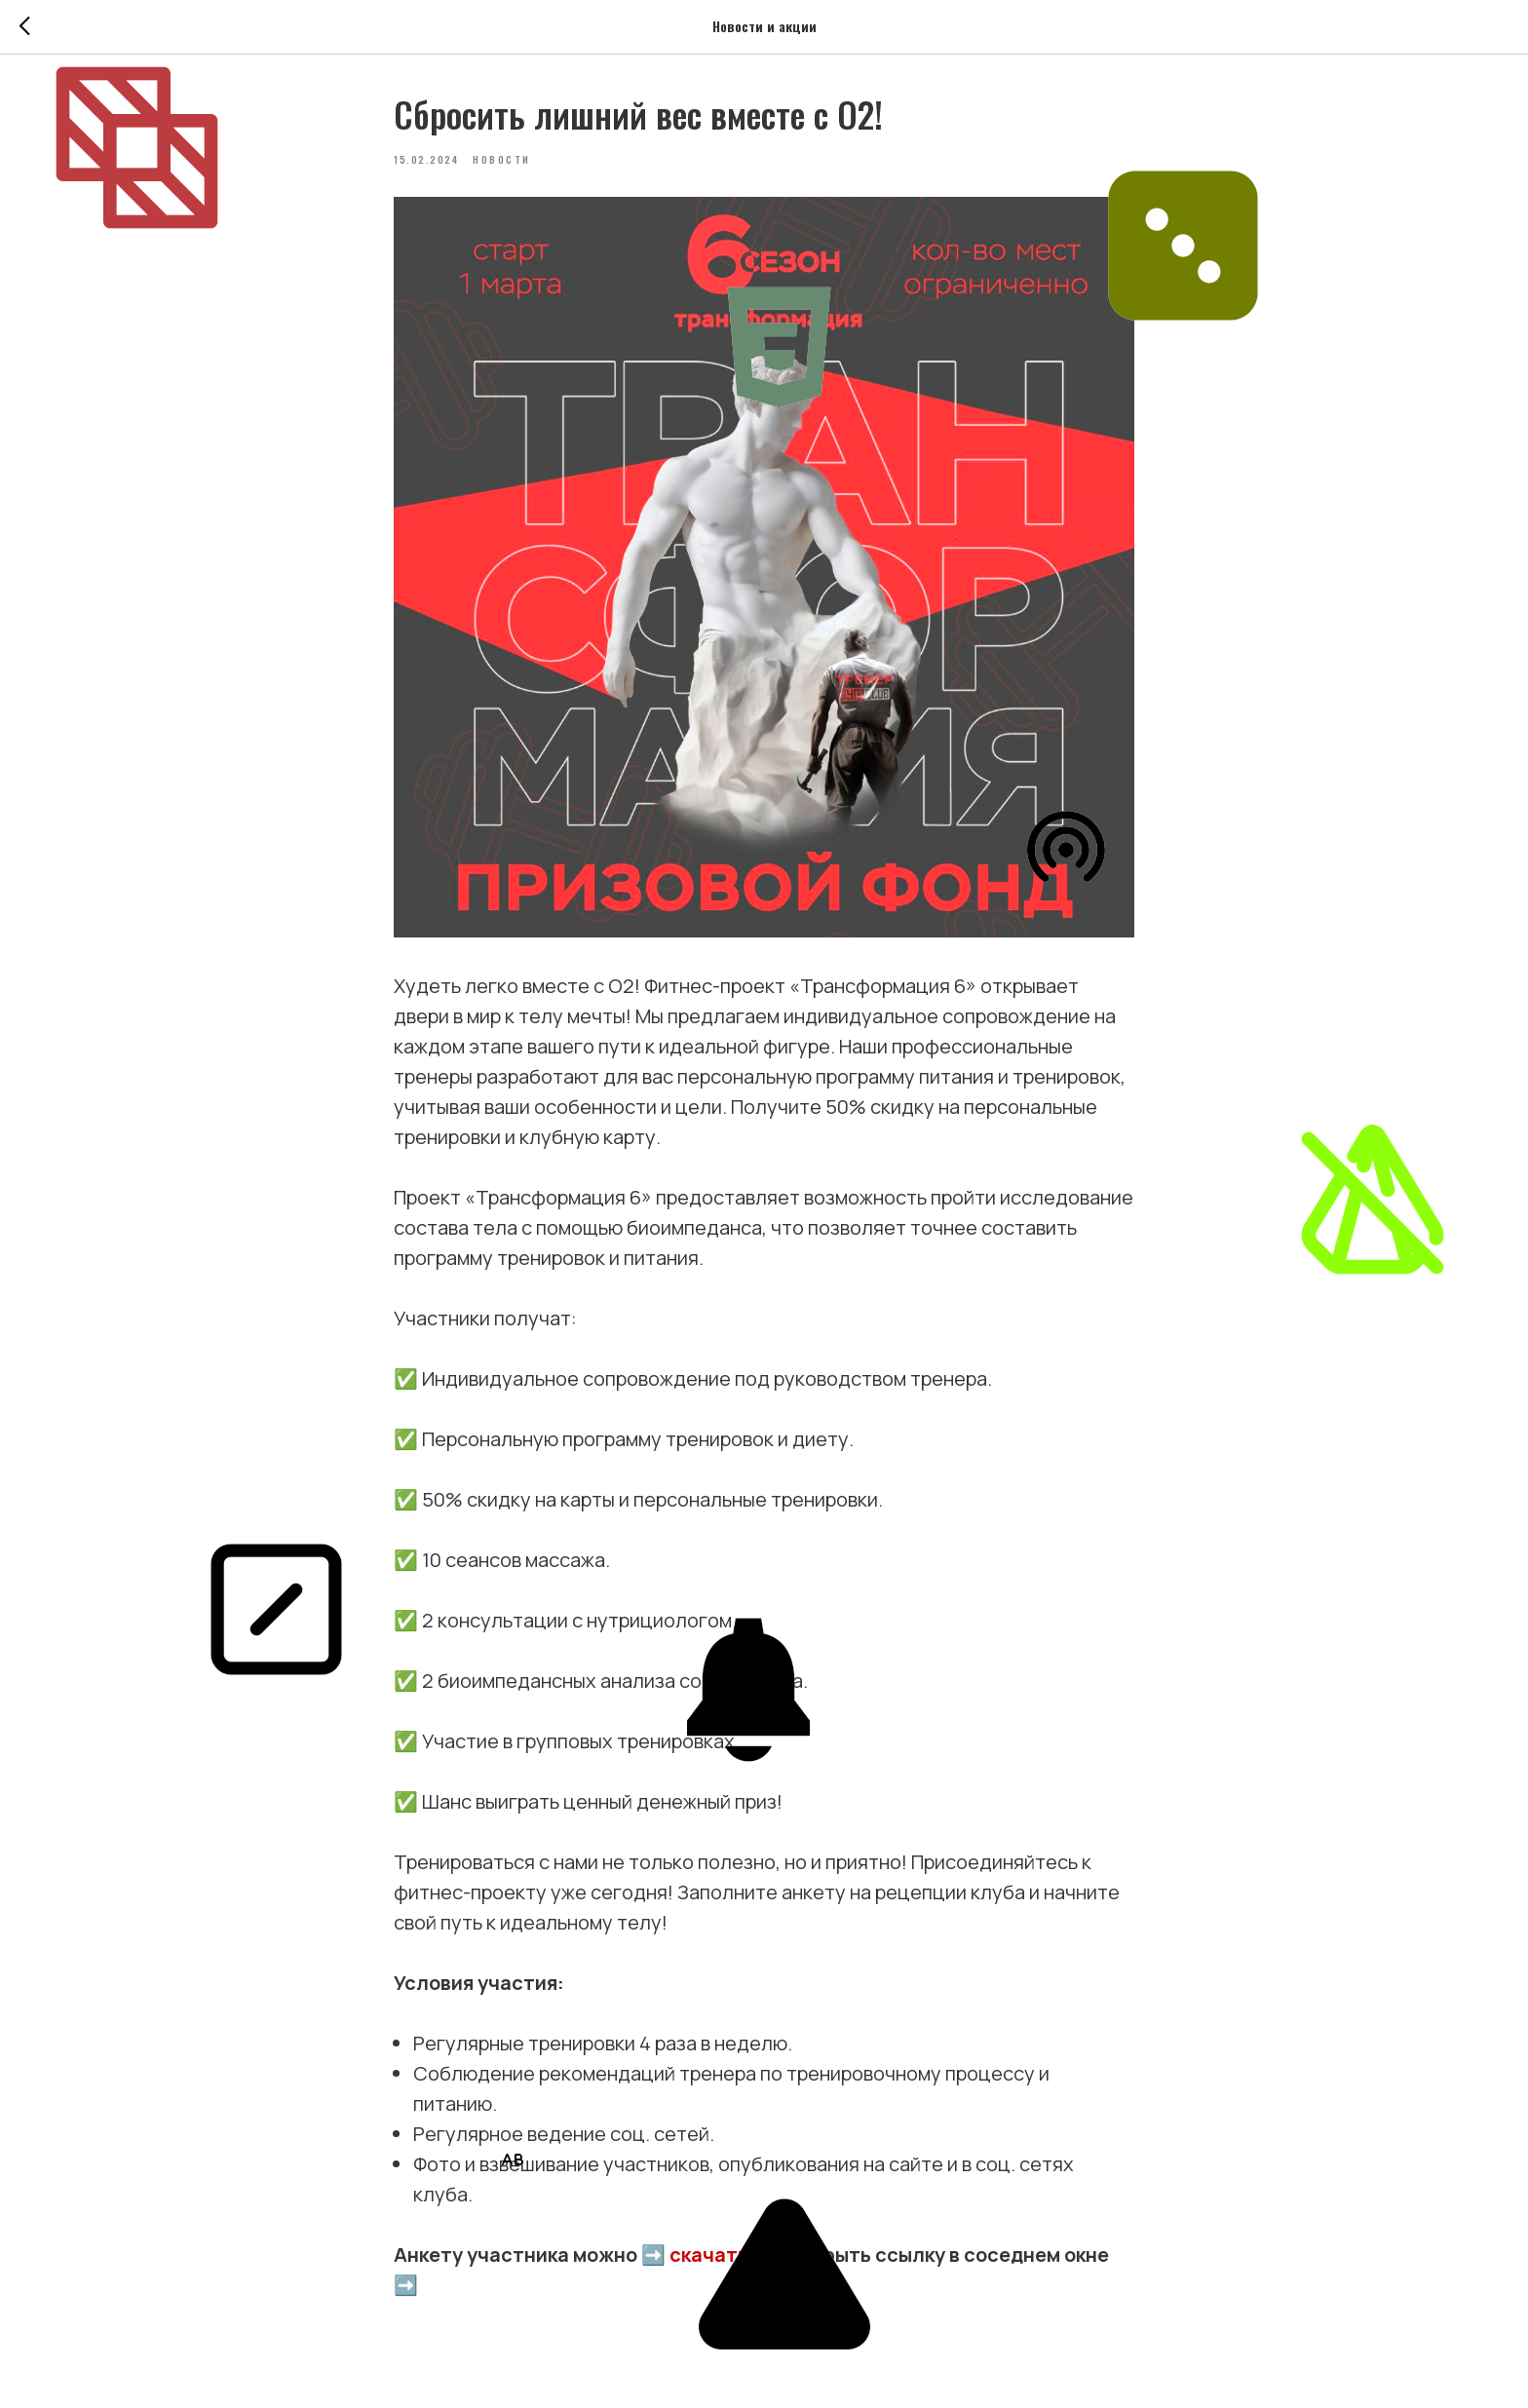  I want to click on exclude overlapping areas from selection, so click(136, 147).